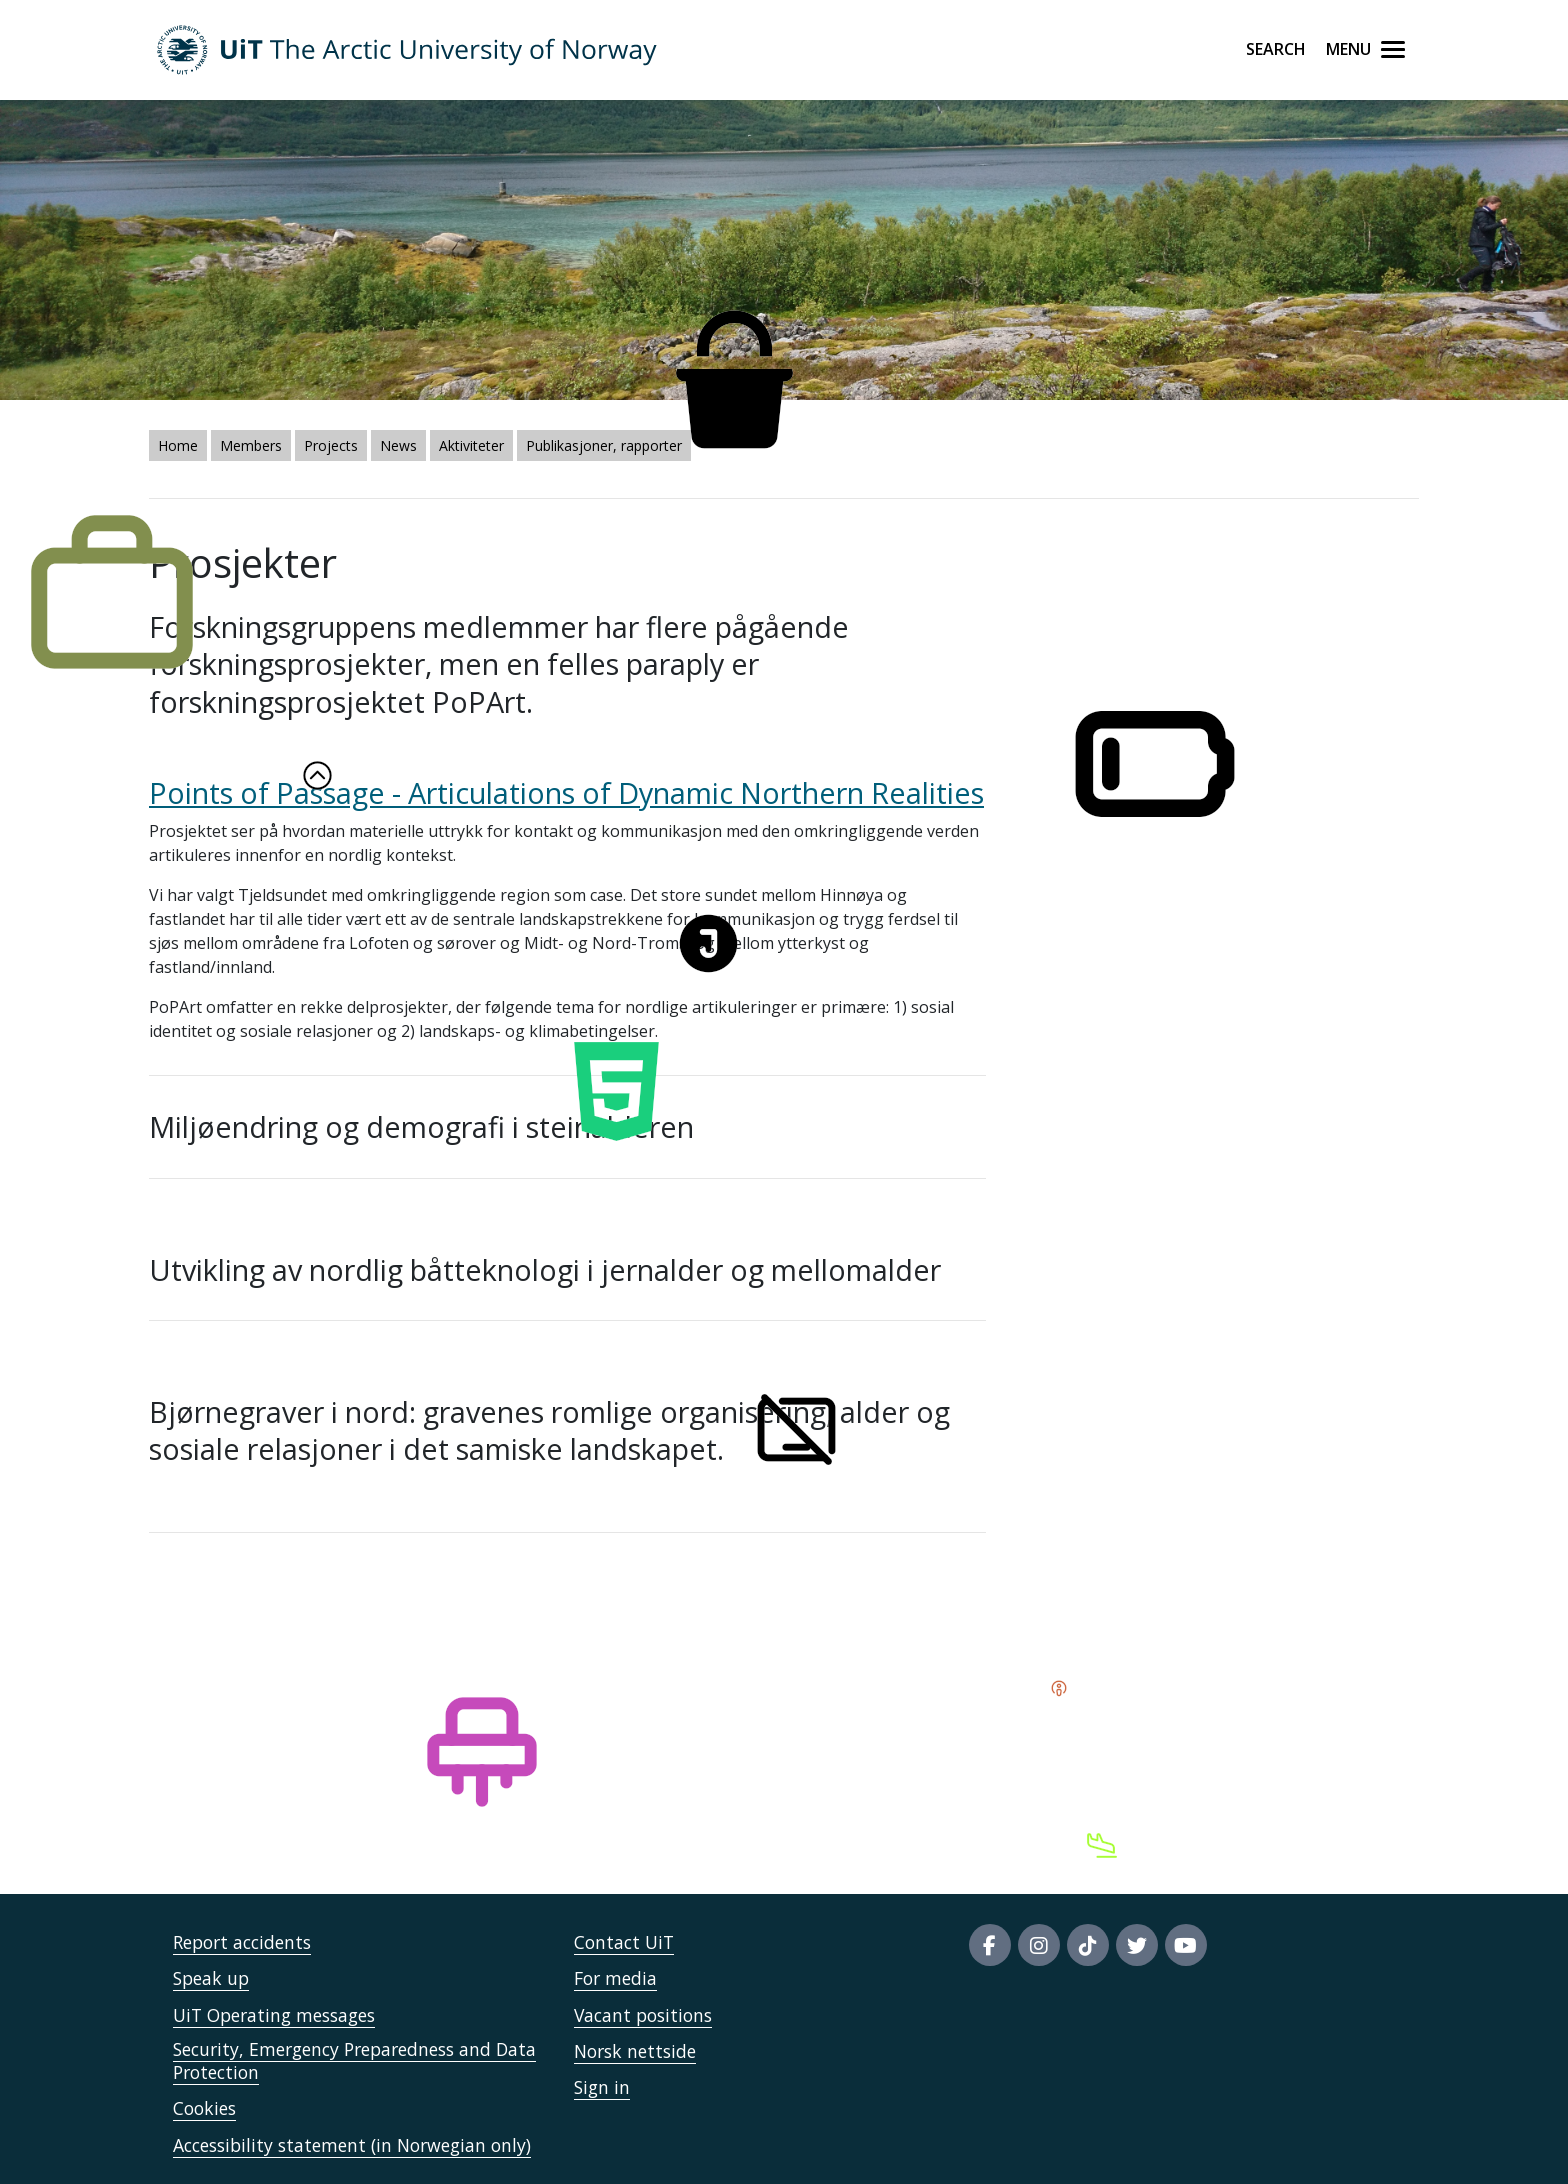 The image size is (1568, 2184). What do you see at coordinates (1059, 1688) in the screenshot?
I see `open apple podcasts app` at bounding box center [1059, 1688].